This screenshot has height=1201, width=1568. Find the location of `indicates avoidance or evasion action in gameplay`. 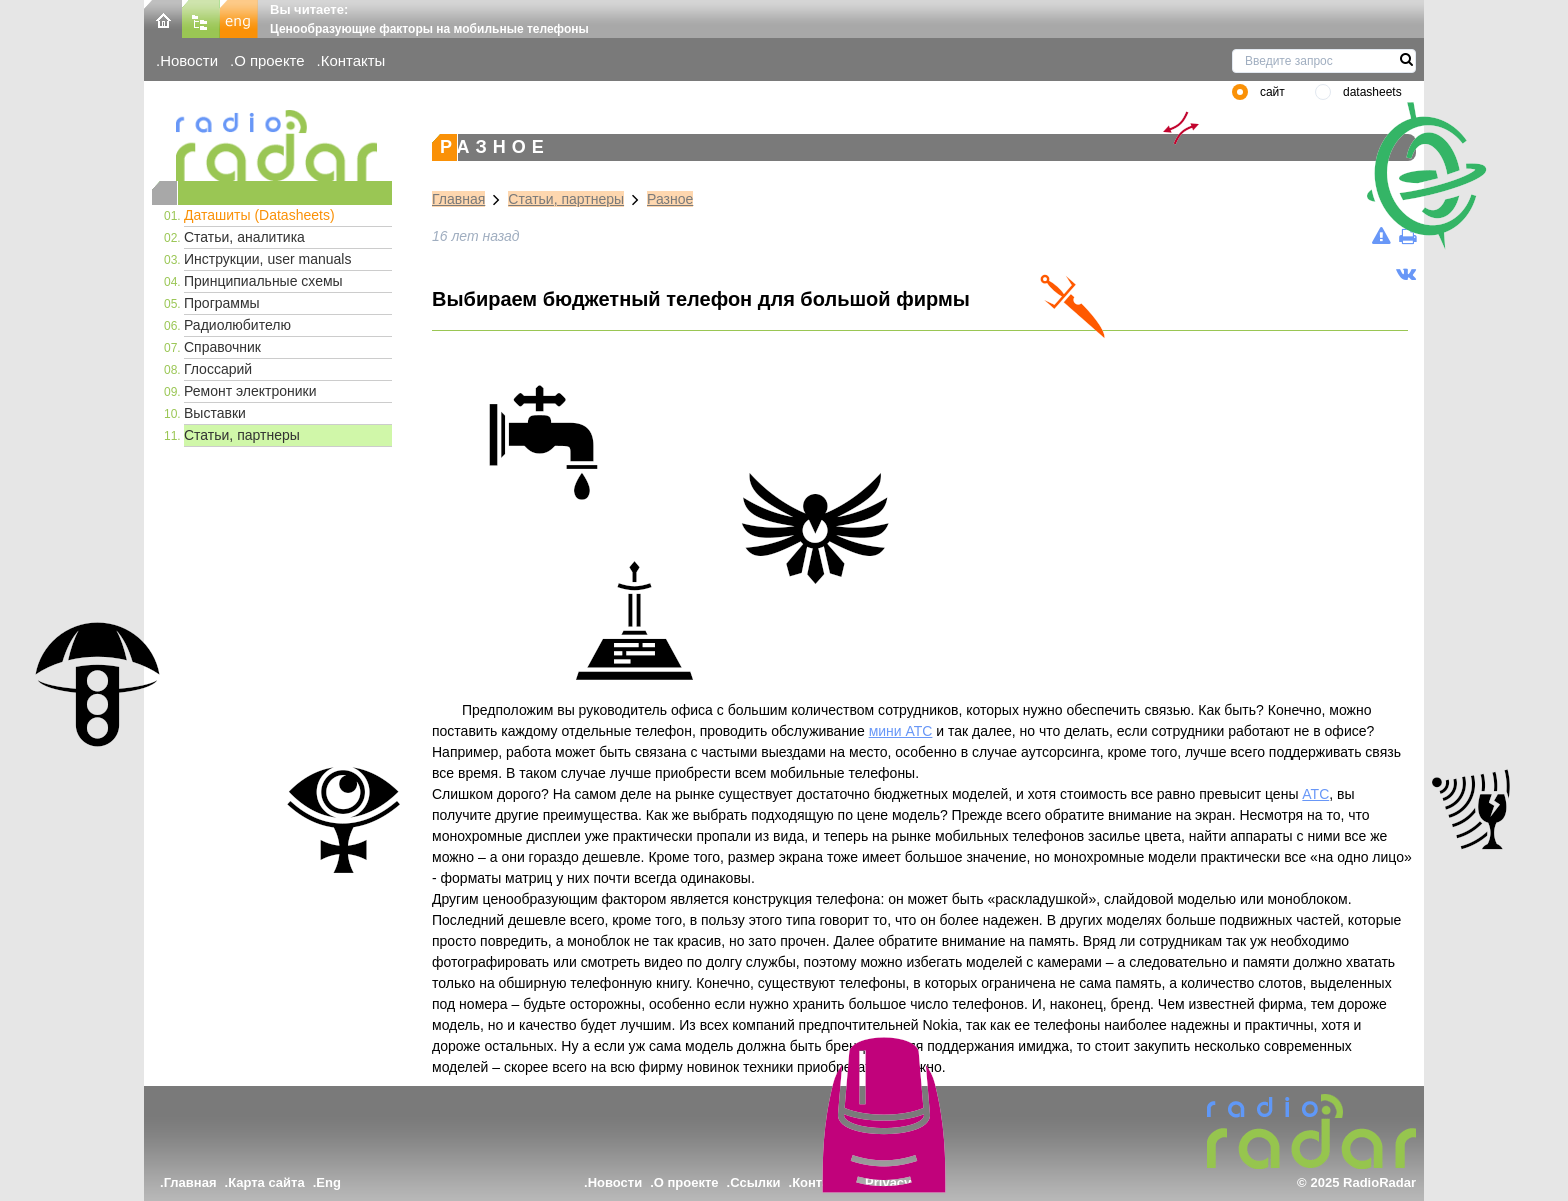

indicates avoidance or evasion action in gameplay is located at coordinates (1181, 128).